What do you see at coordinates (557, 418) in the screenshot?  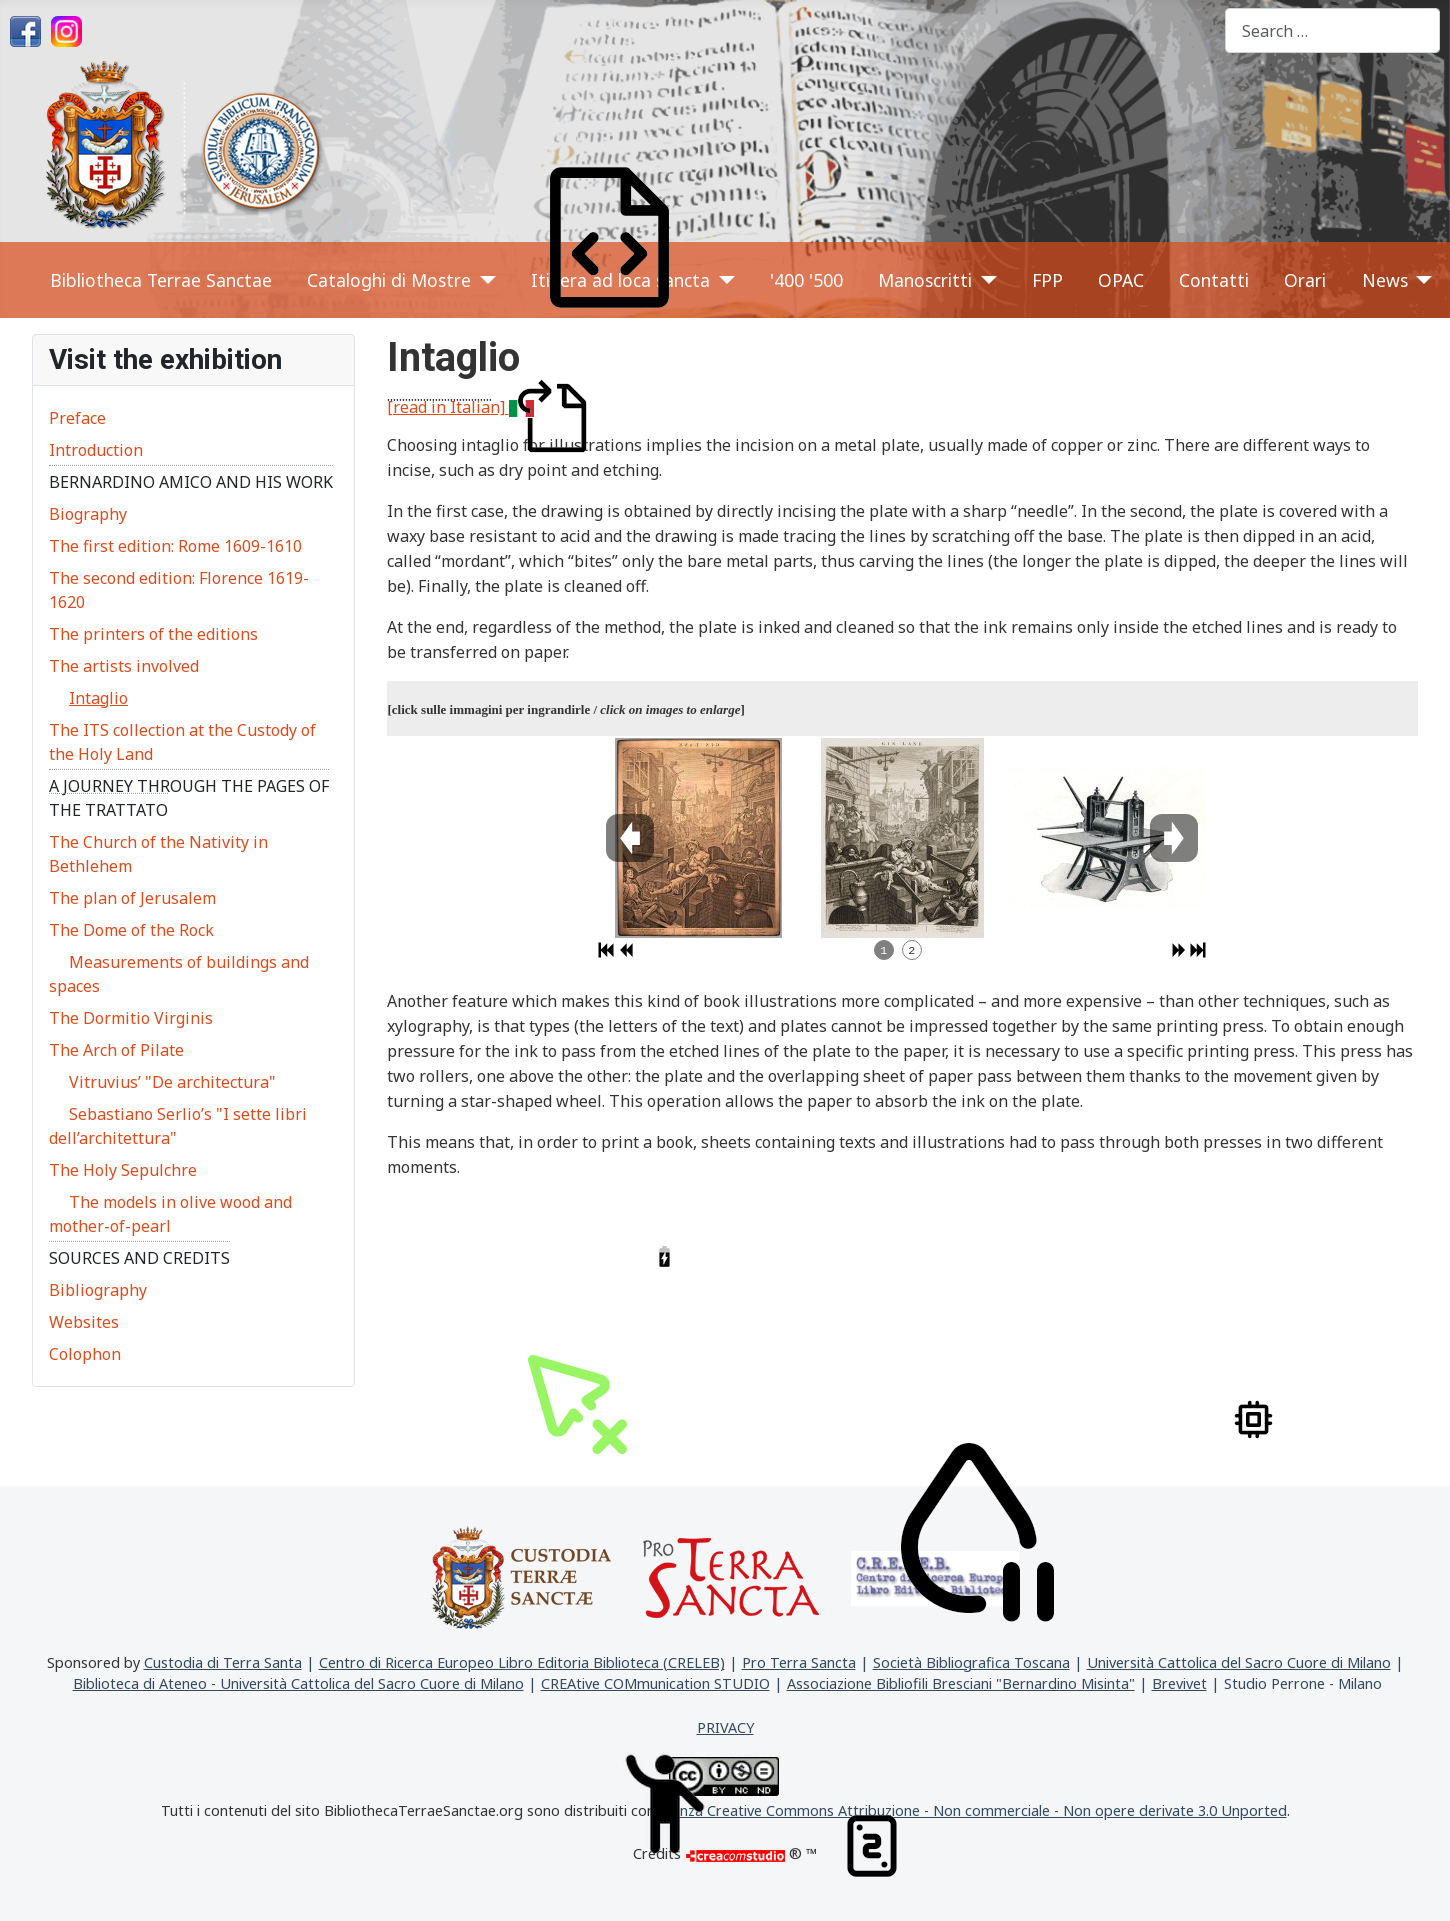 I see `go to file or navigate to a specific file` at bounding box center [557, 418].